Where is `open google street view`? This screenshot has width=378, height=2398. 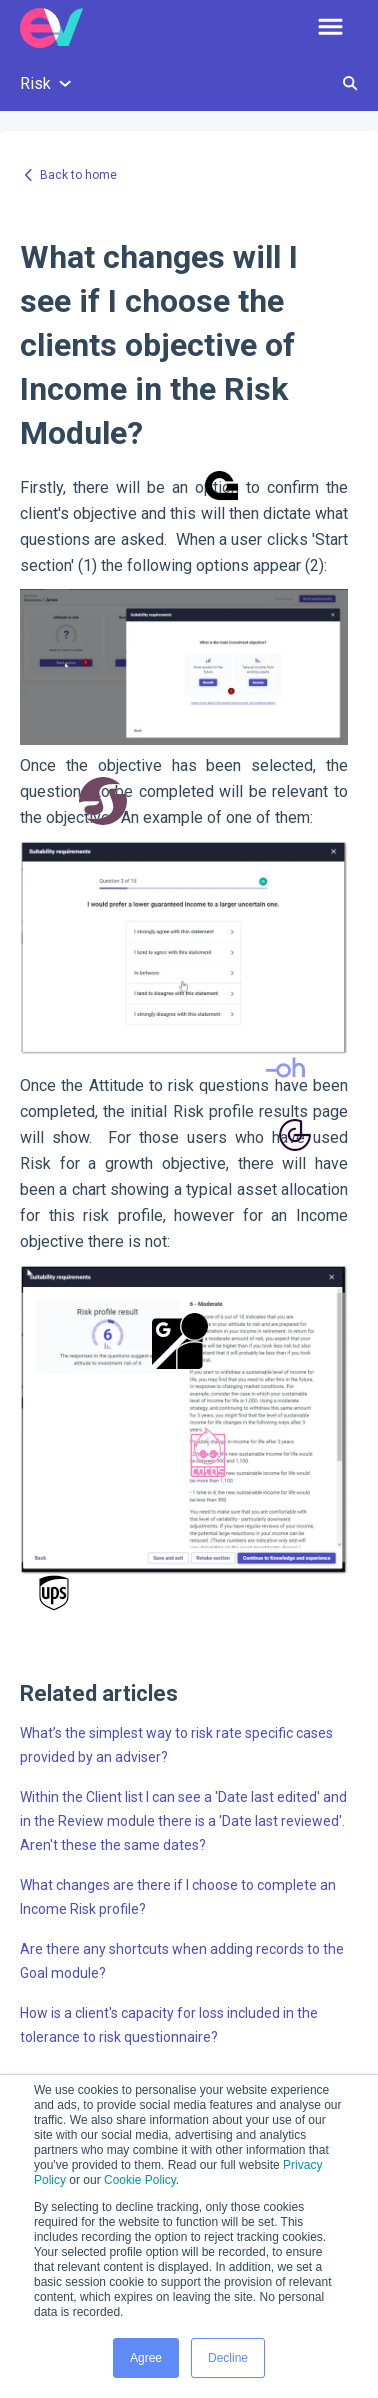 open google street view is located at coordinates (180, 1341).